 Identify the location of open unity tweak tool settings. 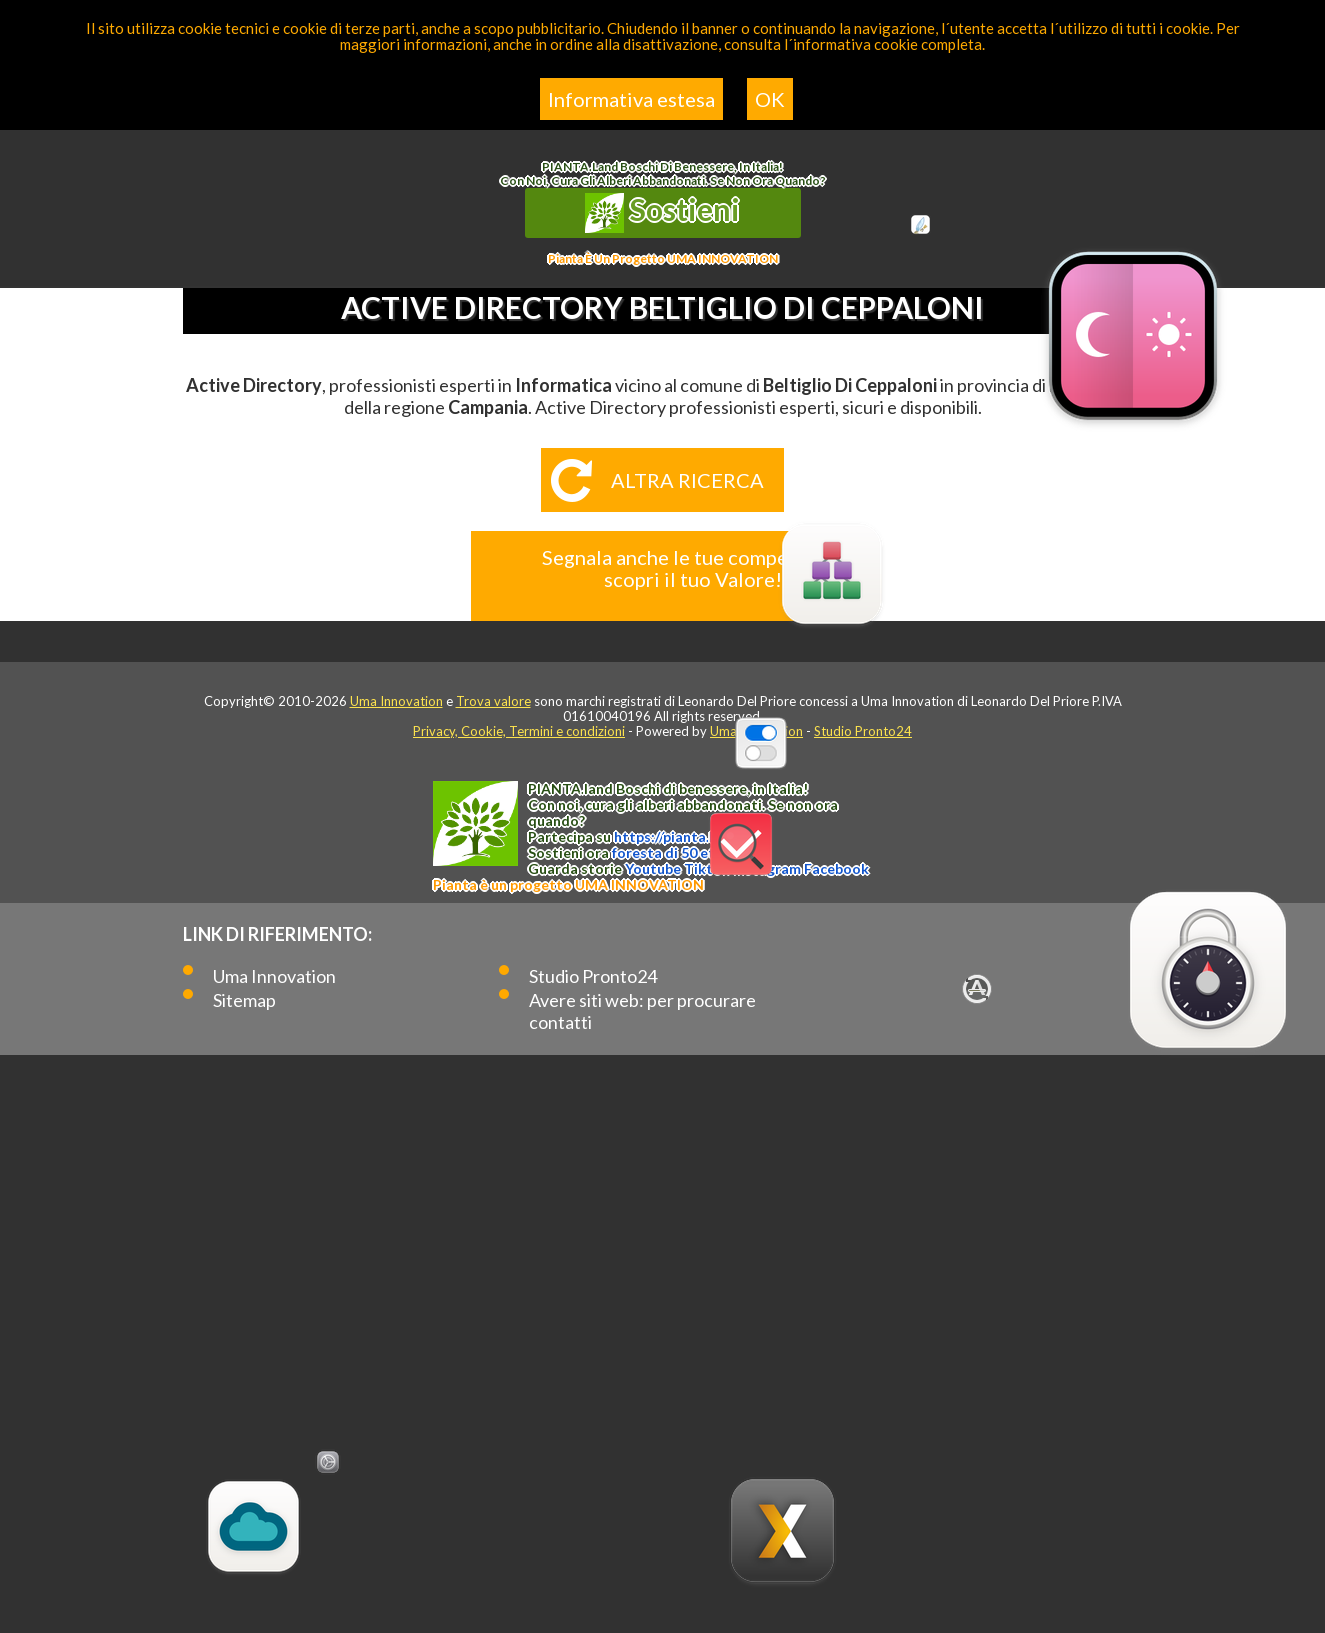
(761, 743).